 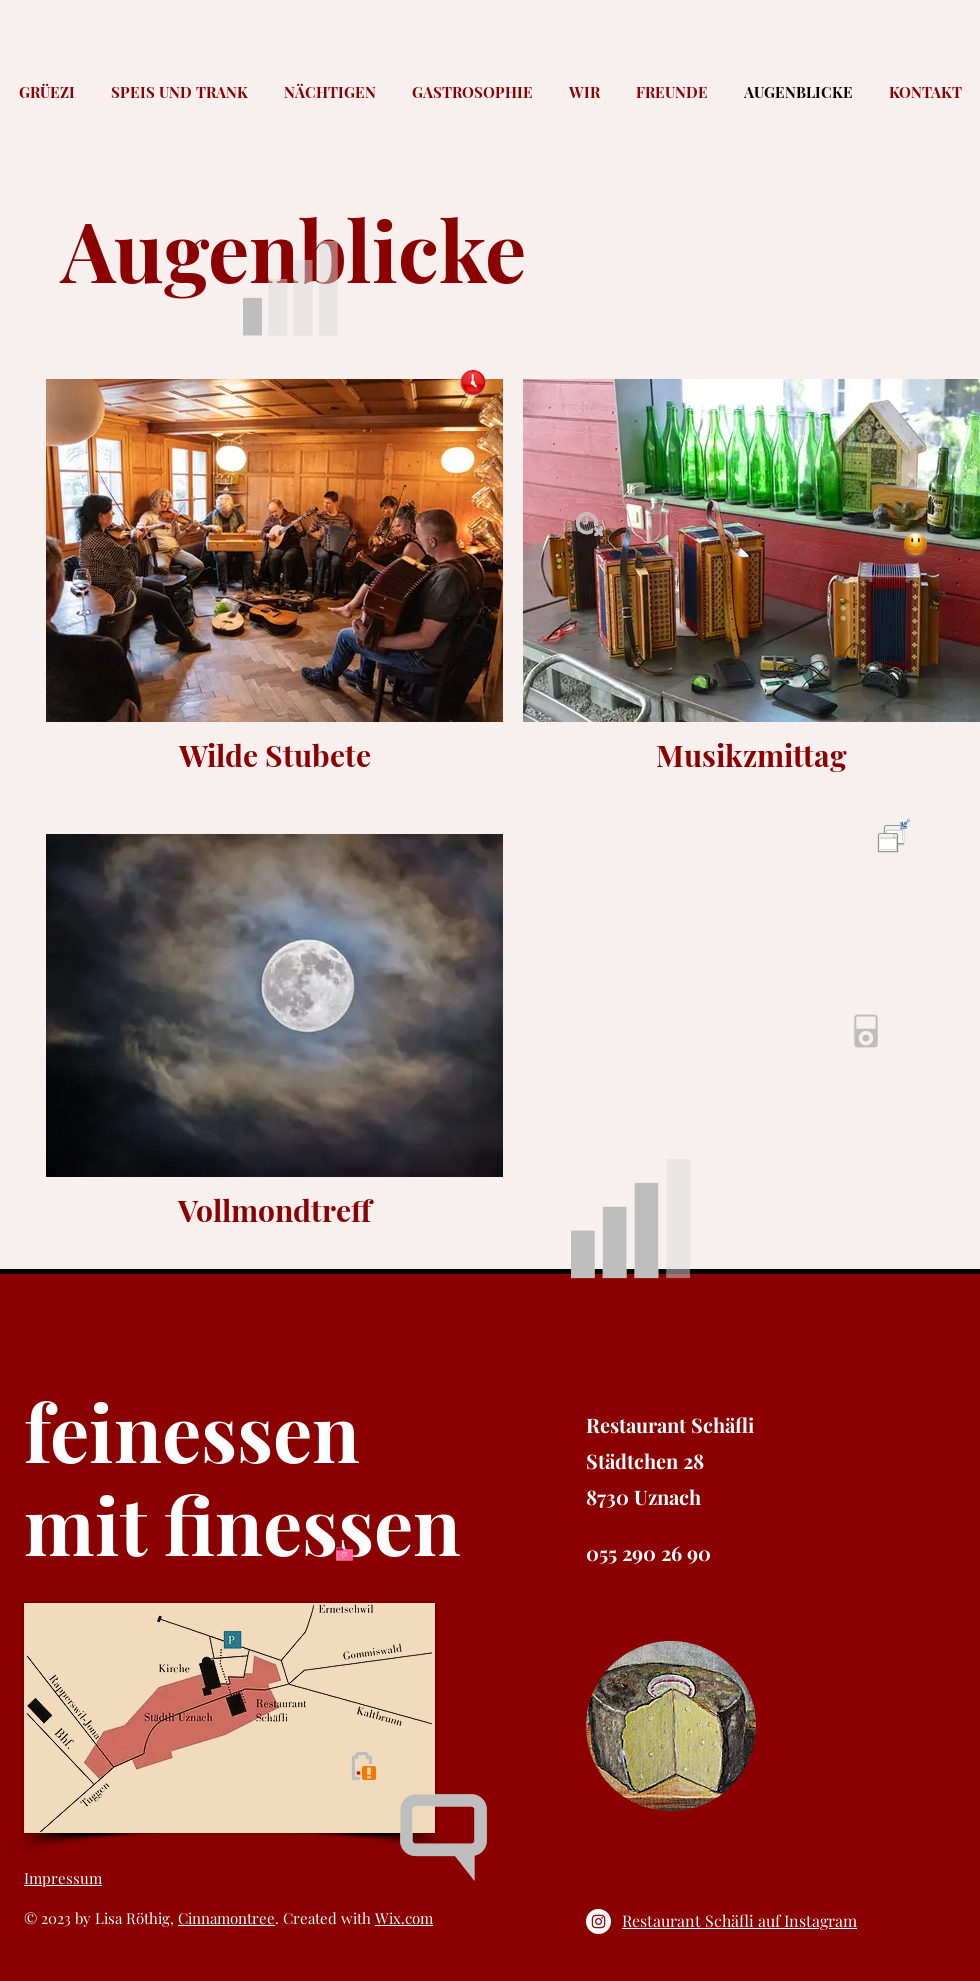 I want to click on indicates a missed appointment or event, so click(x=589, y=522).